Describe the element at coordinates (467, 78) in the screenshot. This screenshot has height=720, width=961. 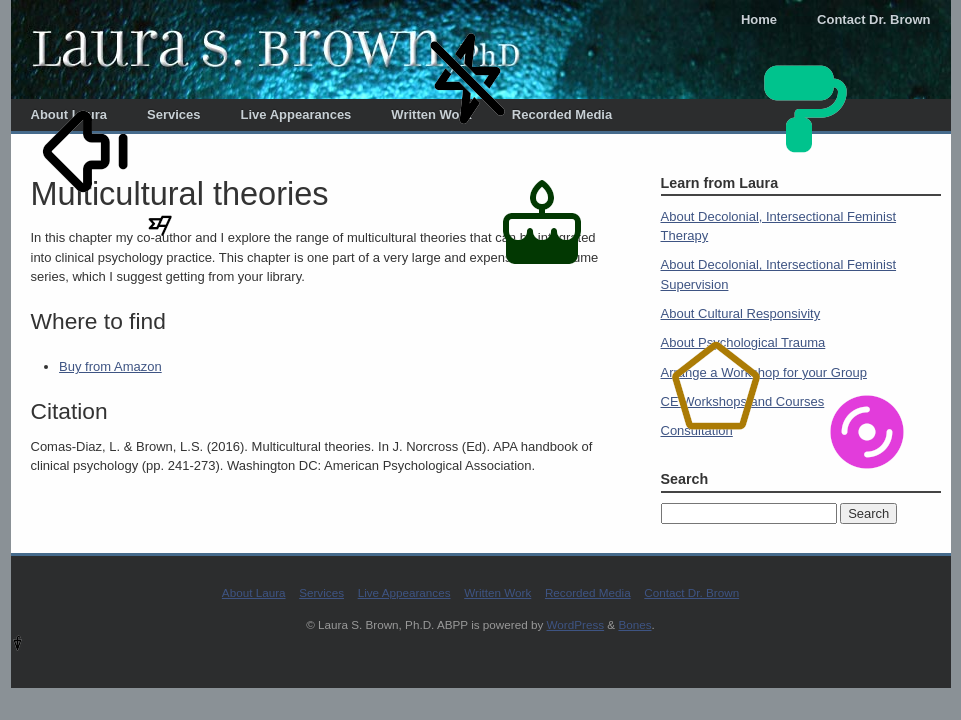
I see `disable camera flash` at that location.